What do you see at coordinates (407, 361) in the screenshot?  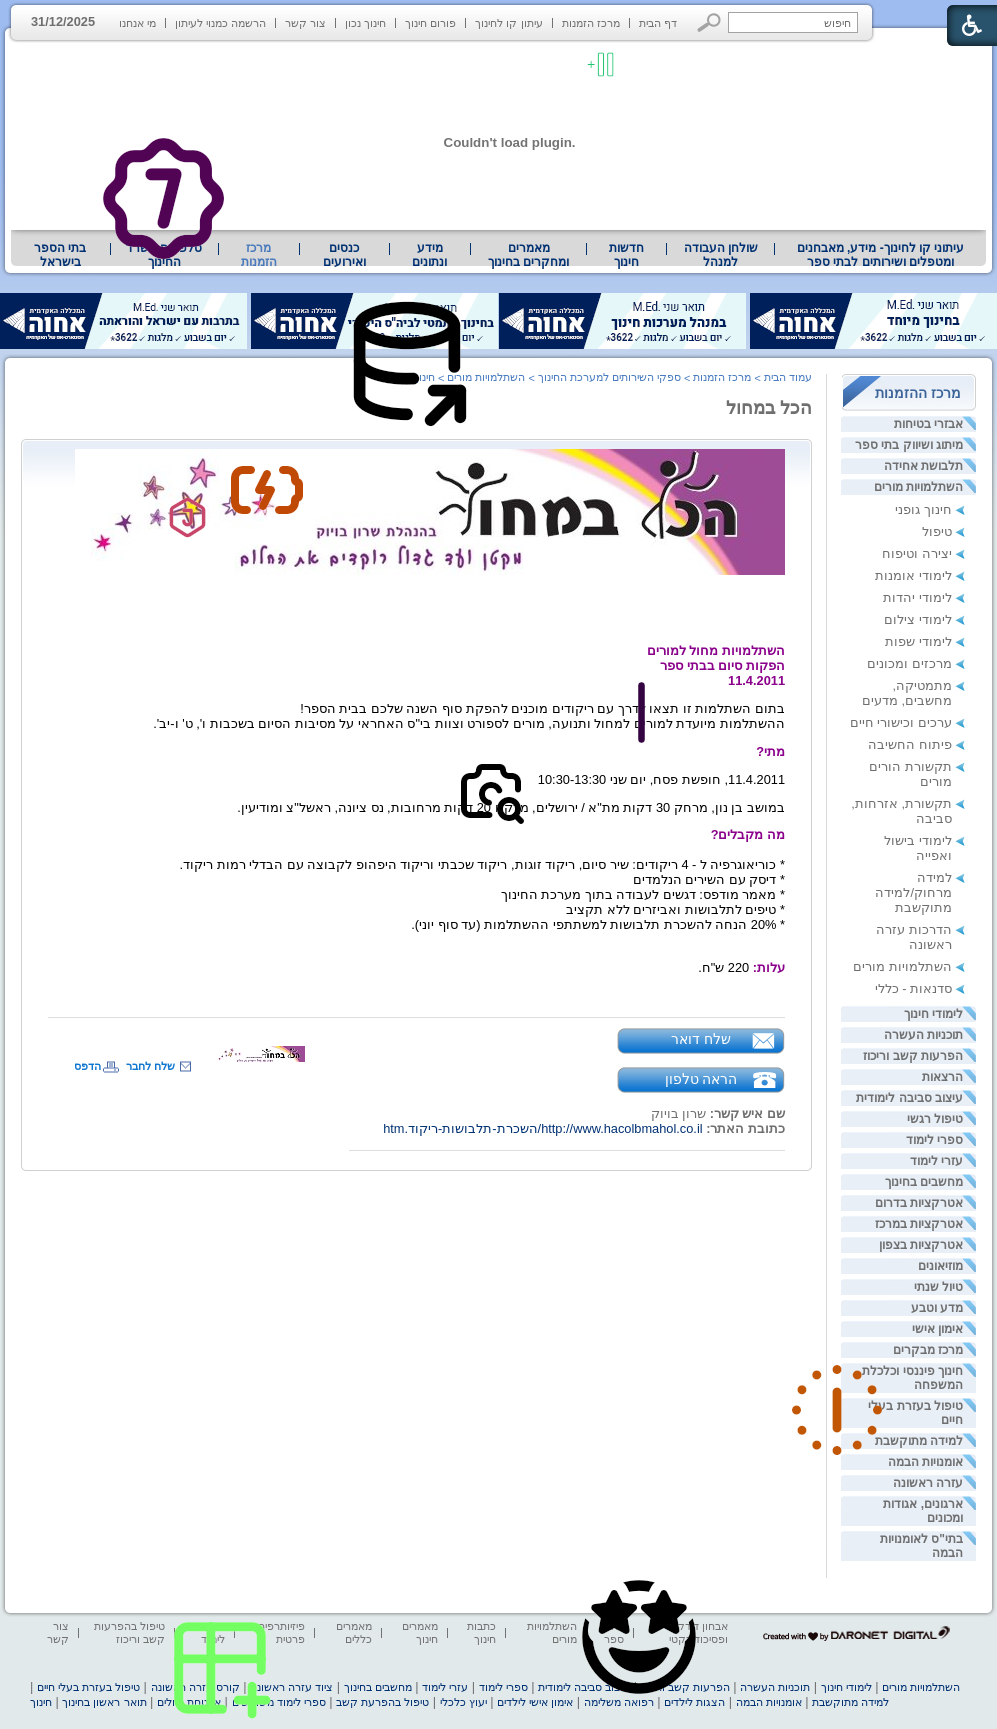 I see `share database with others` at bounding box center [407, 361].